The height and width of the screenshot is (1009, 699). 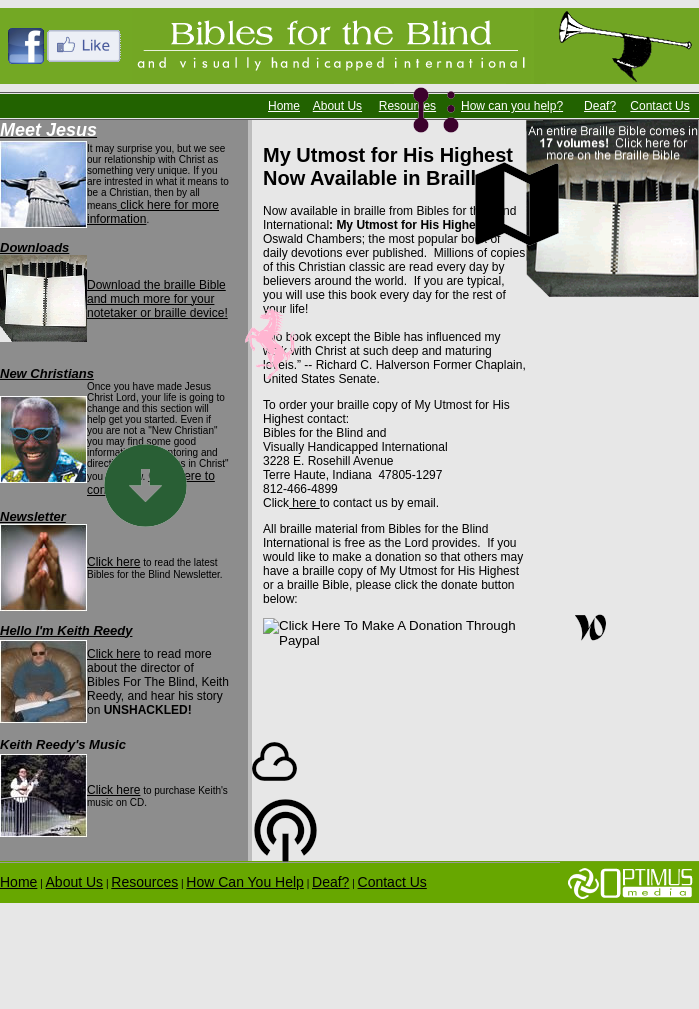 I want to click on visit welcome to the jungle job platform, so click(x=590, y=627).